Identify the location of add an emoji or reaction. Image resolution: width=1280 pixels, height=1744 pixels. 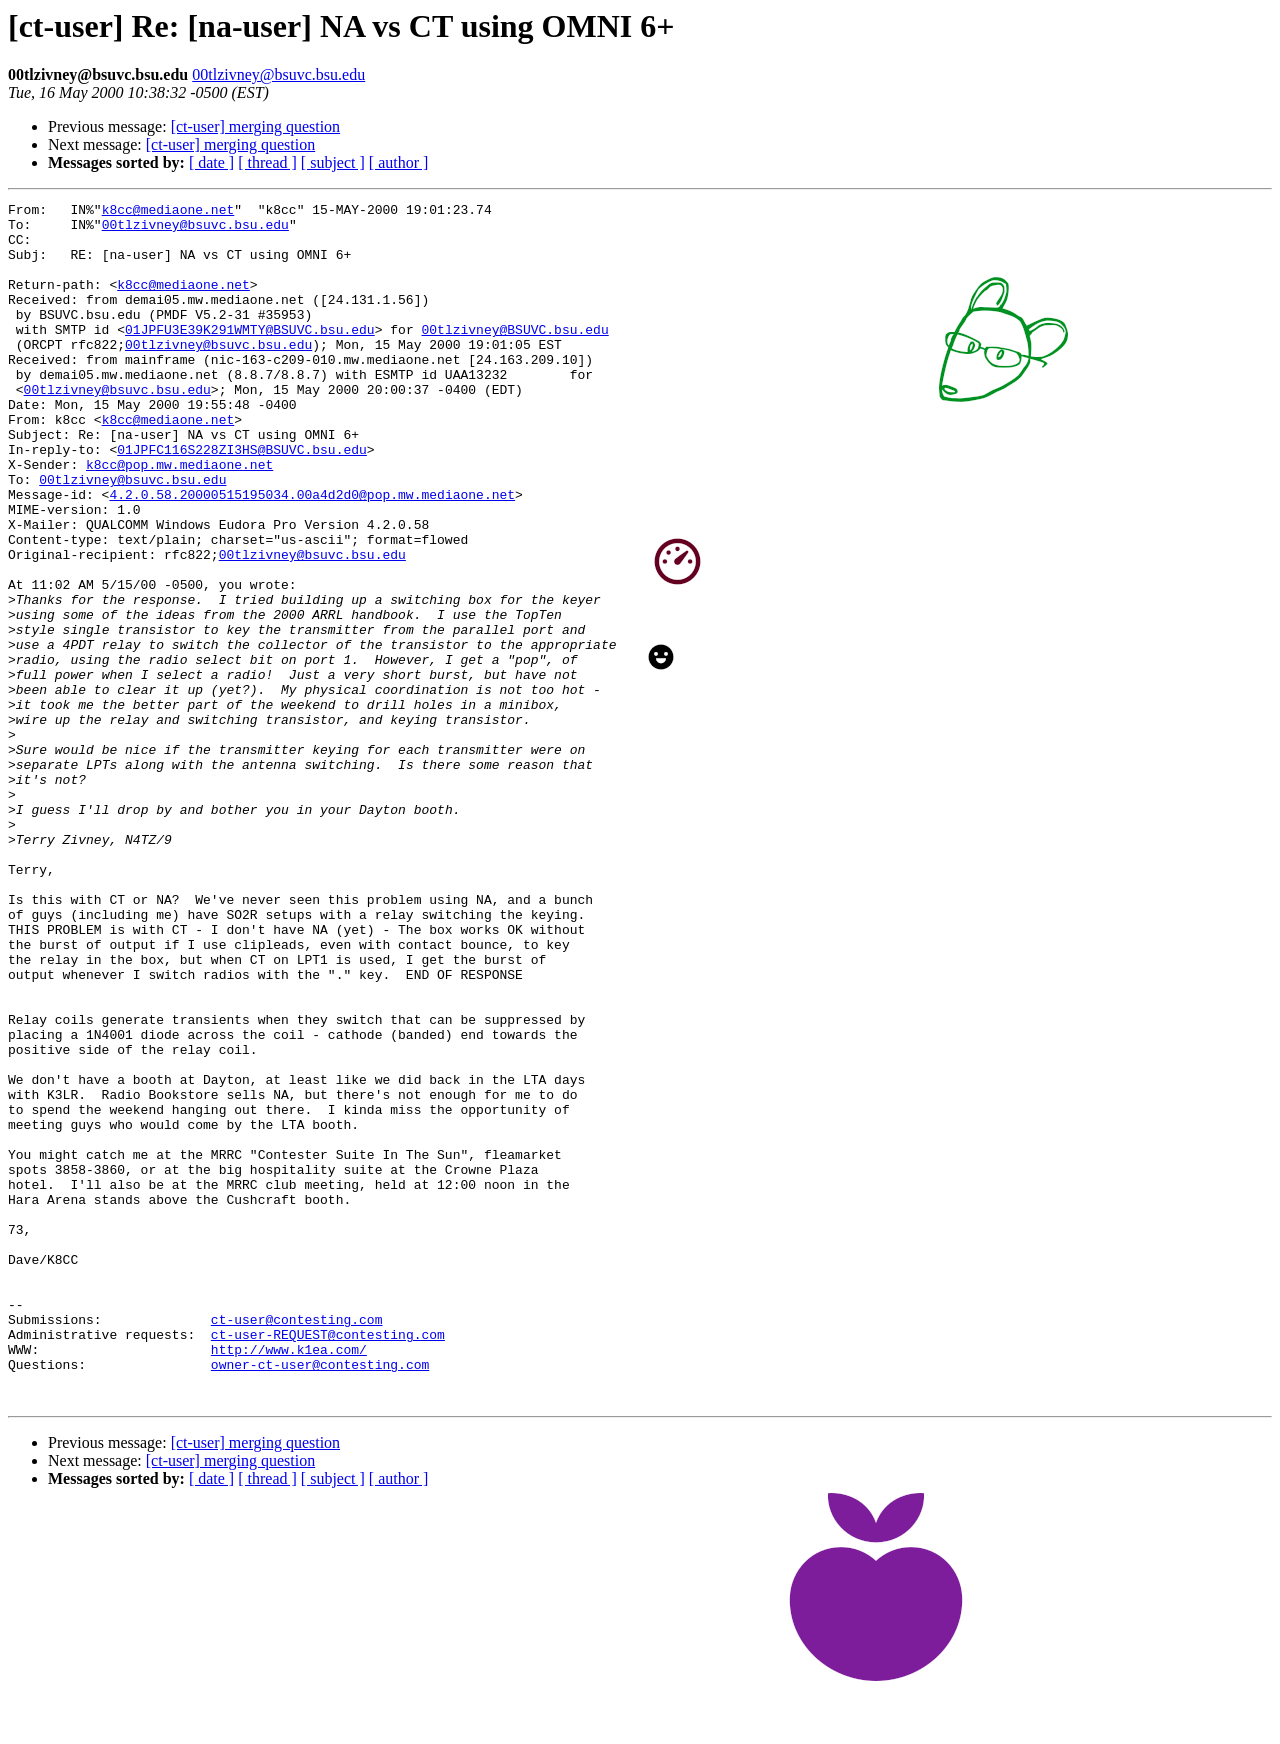
(661, 657).